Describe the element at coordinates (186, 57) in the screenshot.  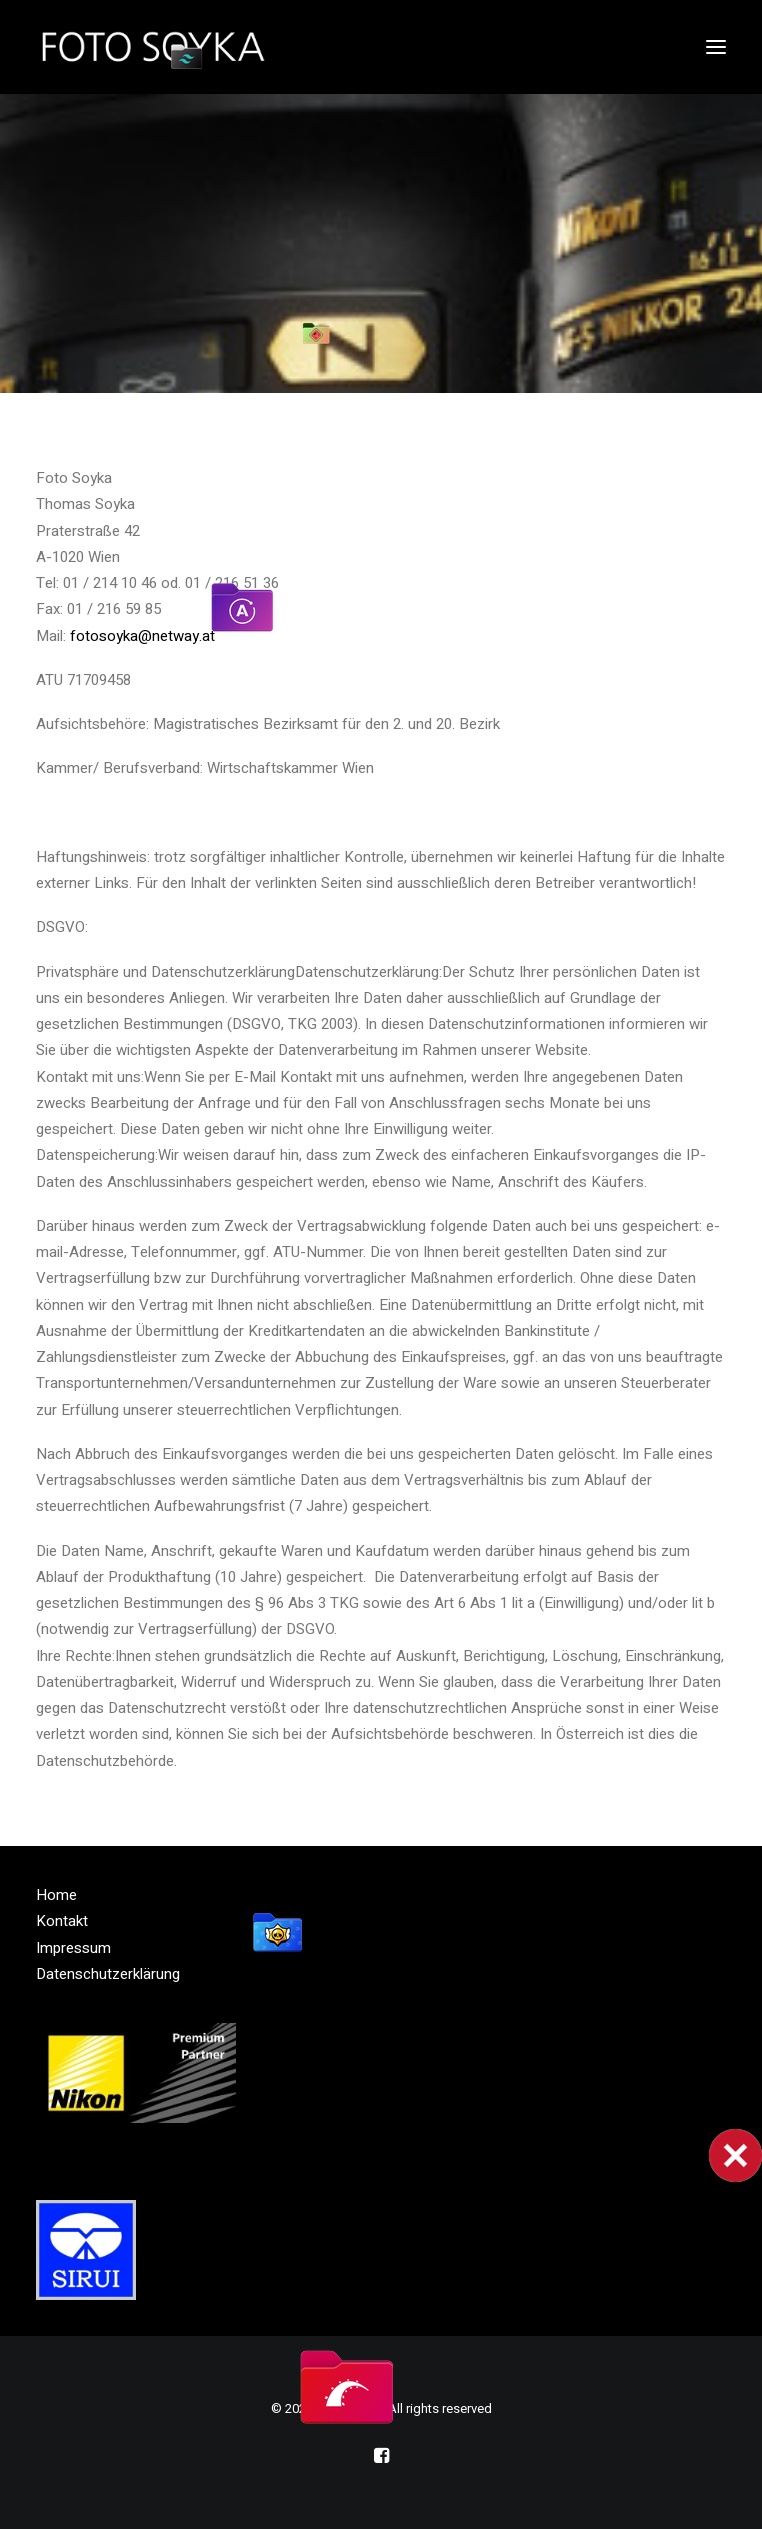
I see `folder containing tailwind css files` at that location.